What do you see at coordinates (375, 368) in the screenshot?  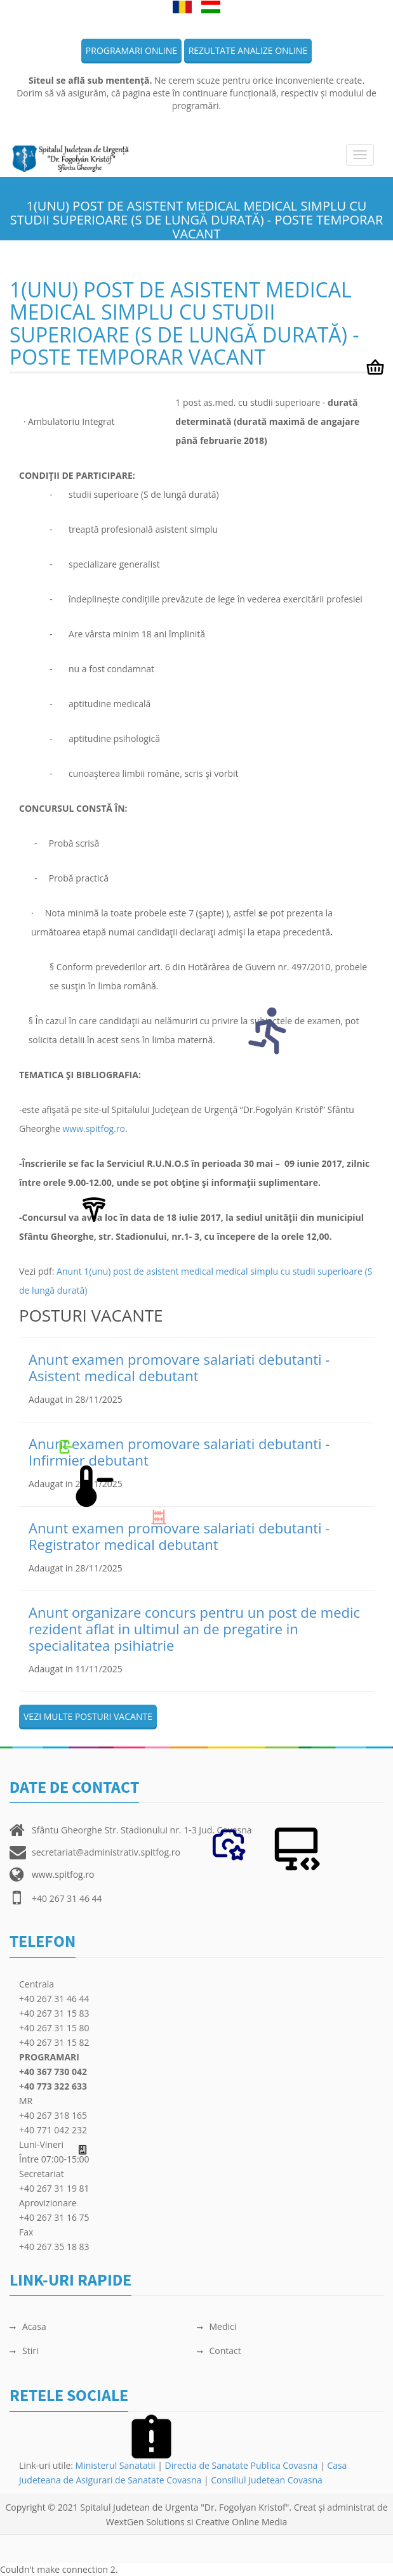 I see `view your shopping basket` at bounding box center [375, 368].